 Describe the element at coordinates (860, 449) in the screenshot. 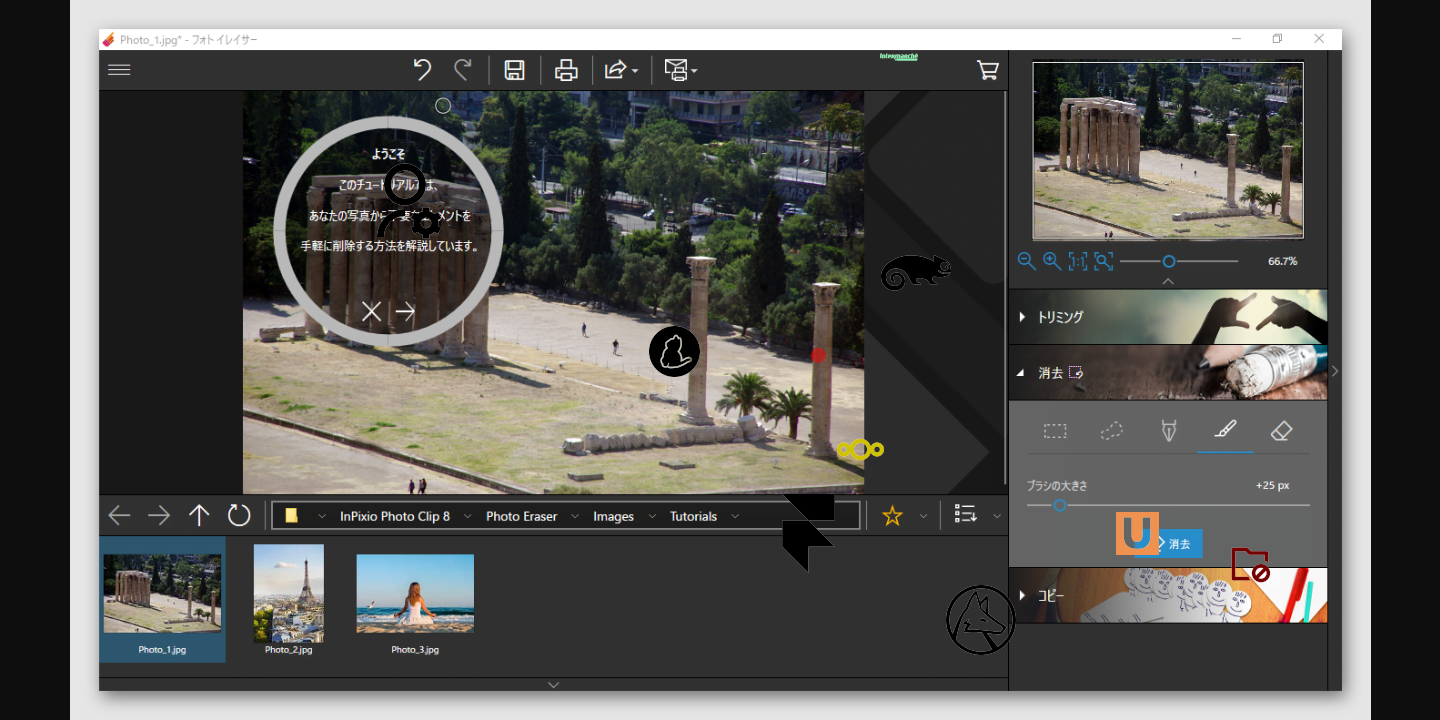

I see `open nextcloud app` at that location.